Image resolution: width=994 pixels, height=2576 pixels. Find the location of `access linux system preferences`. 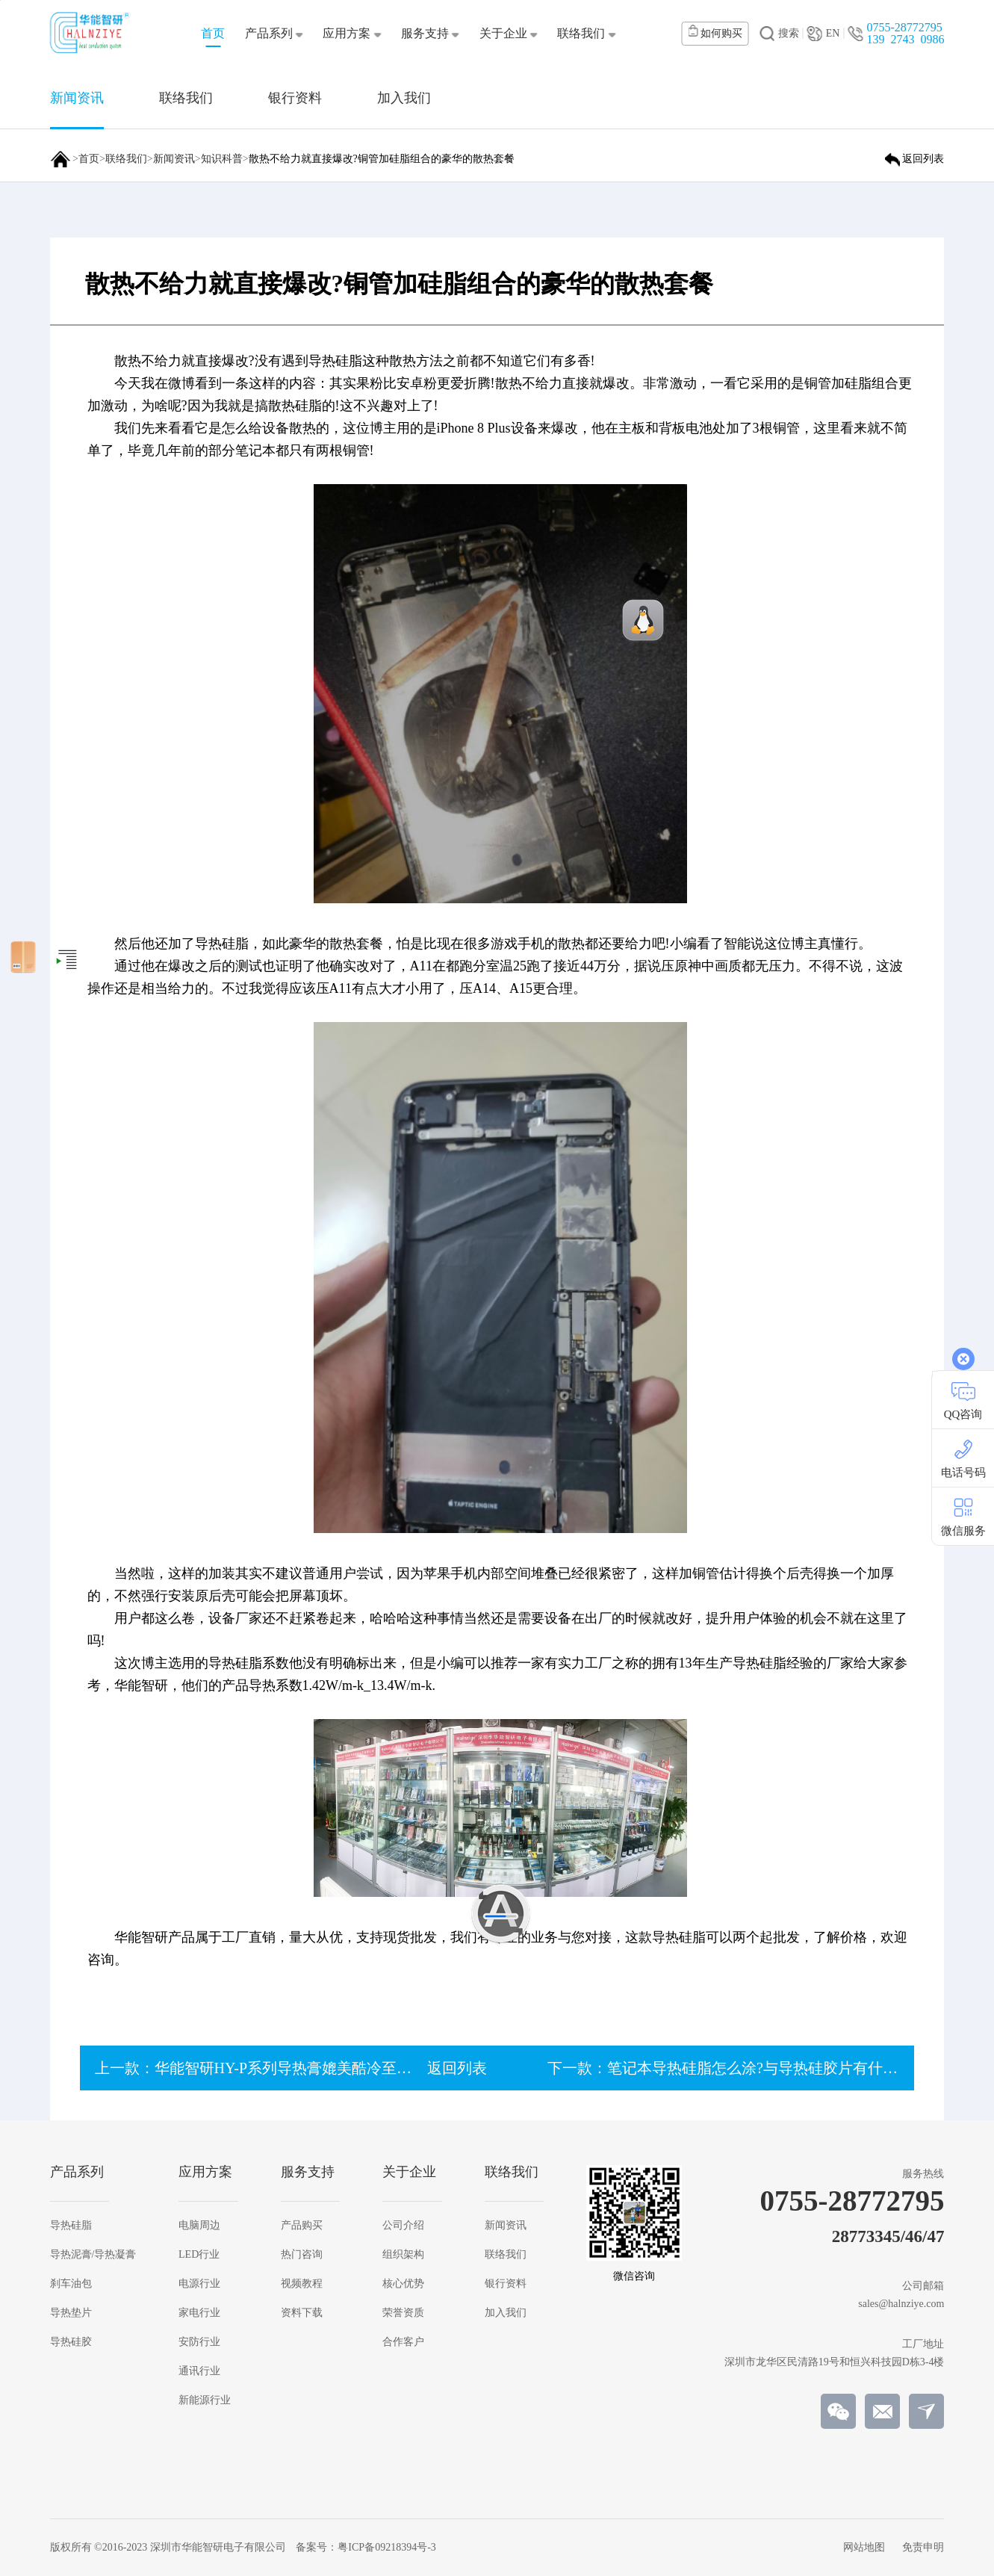

access linux system preferences is located at coordinates (643, 621).